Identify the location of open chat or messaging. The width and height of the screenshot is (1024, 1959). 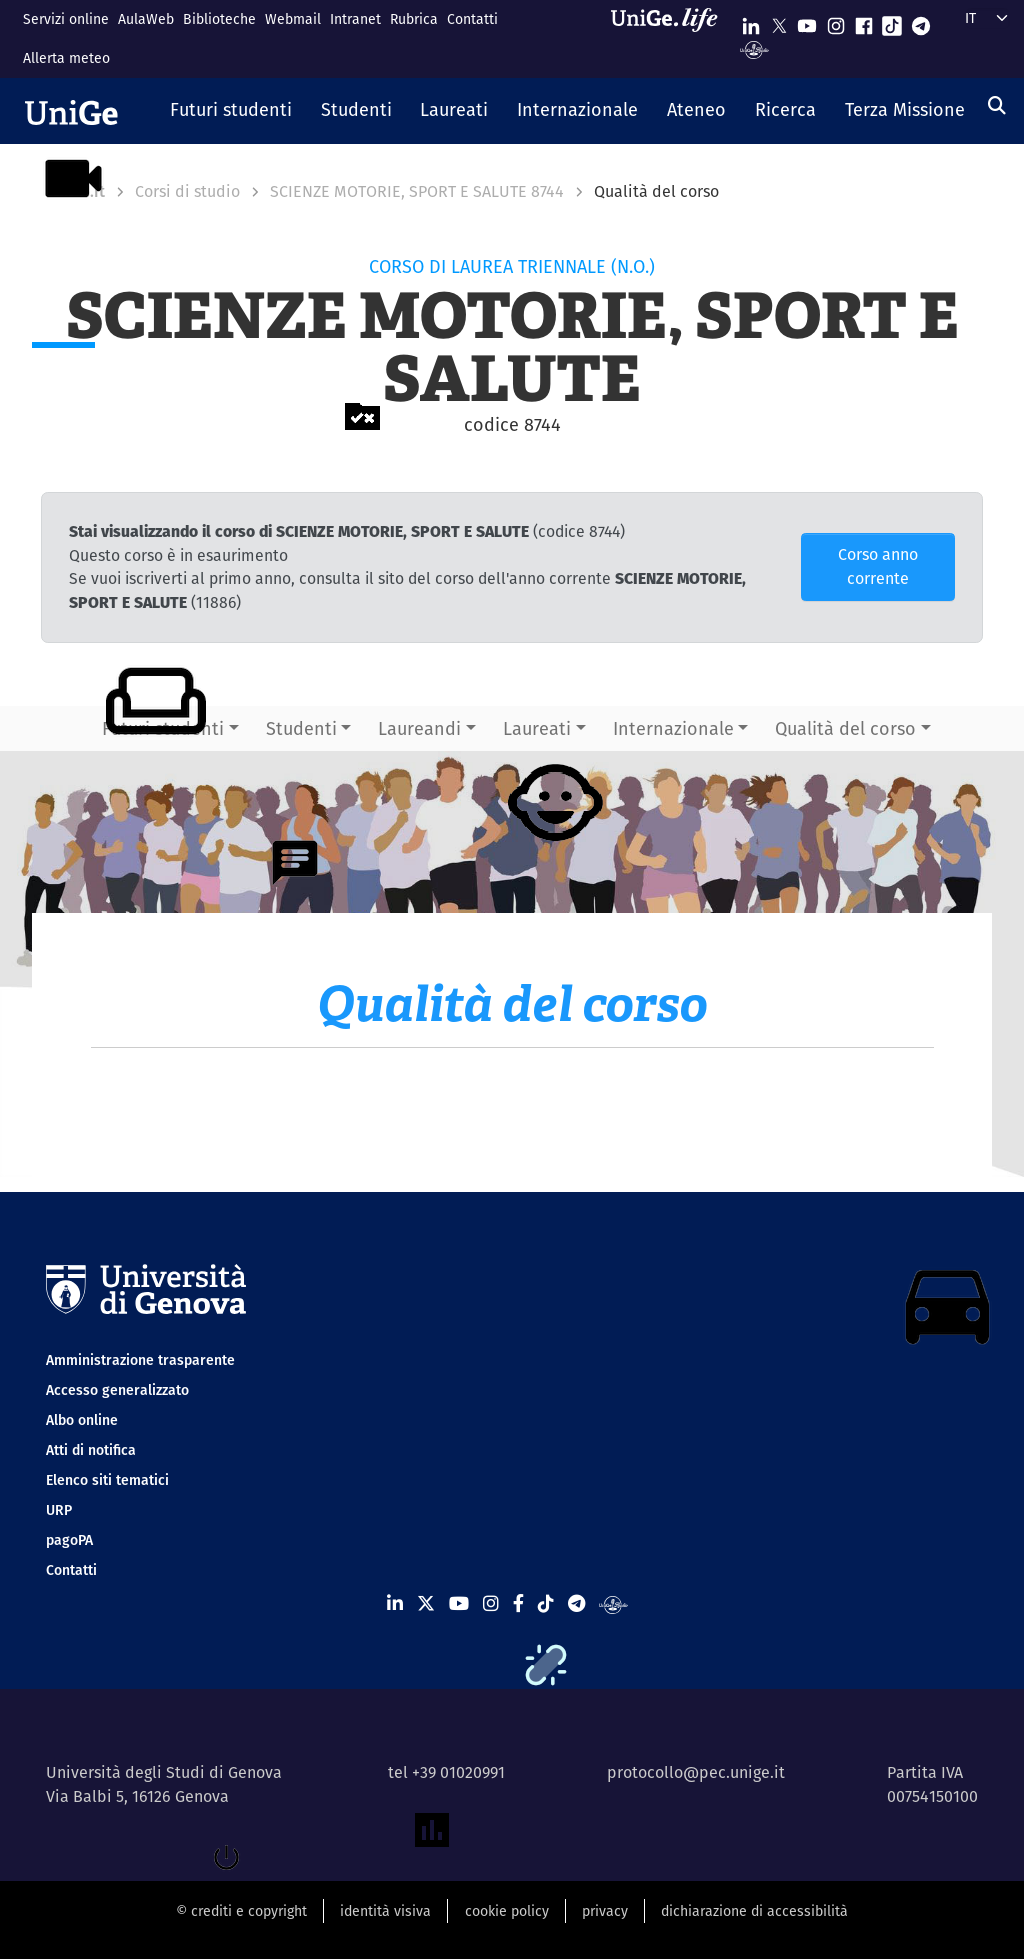
(295, 863).